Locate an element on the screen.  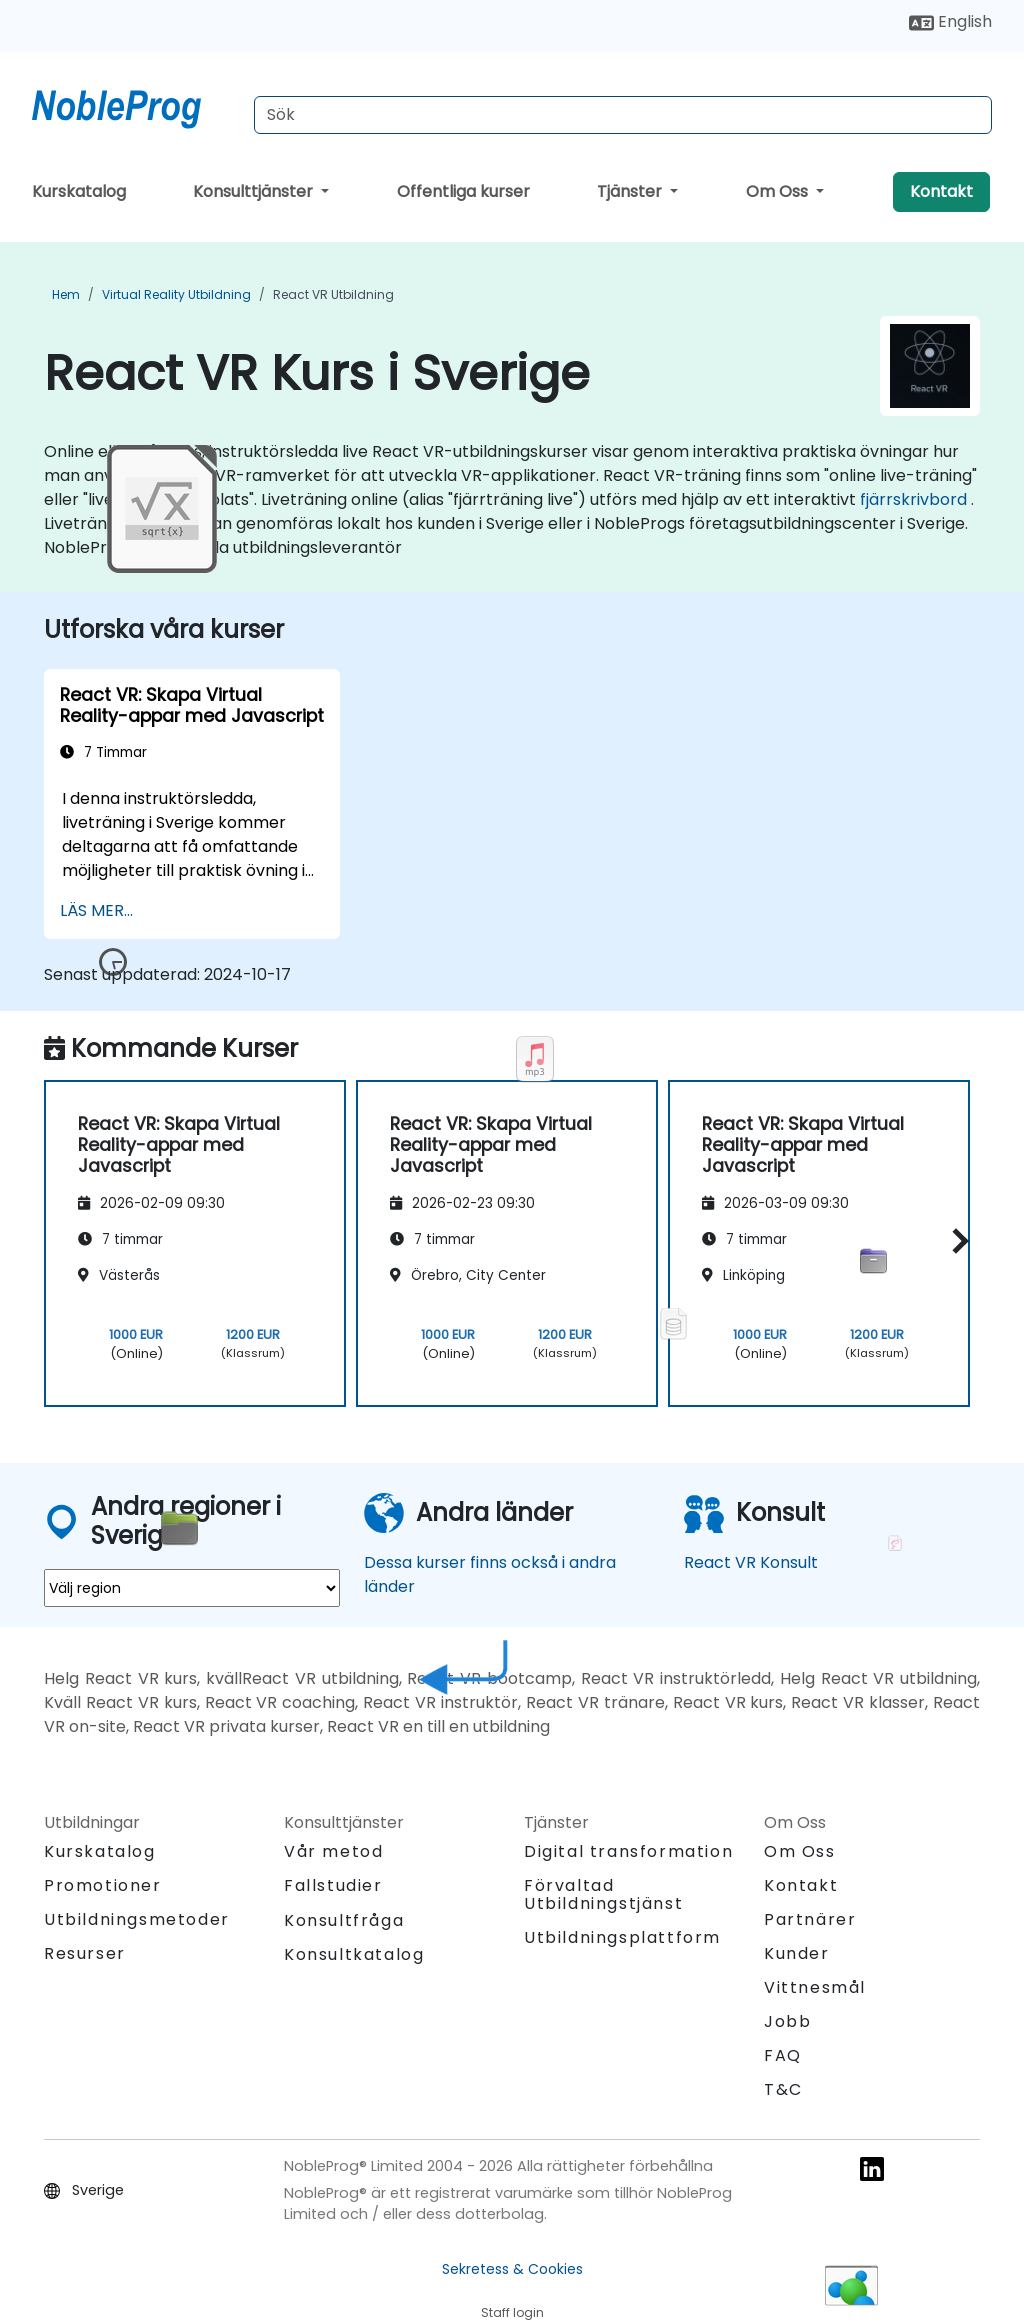
open file manager application is located at coordinates (873, 1260).